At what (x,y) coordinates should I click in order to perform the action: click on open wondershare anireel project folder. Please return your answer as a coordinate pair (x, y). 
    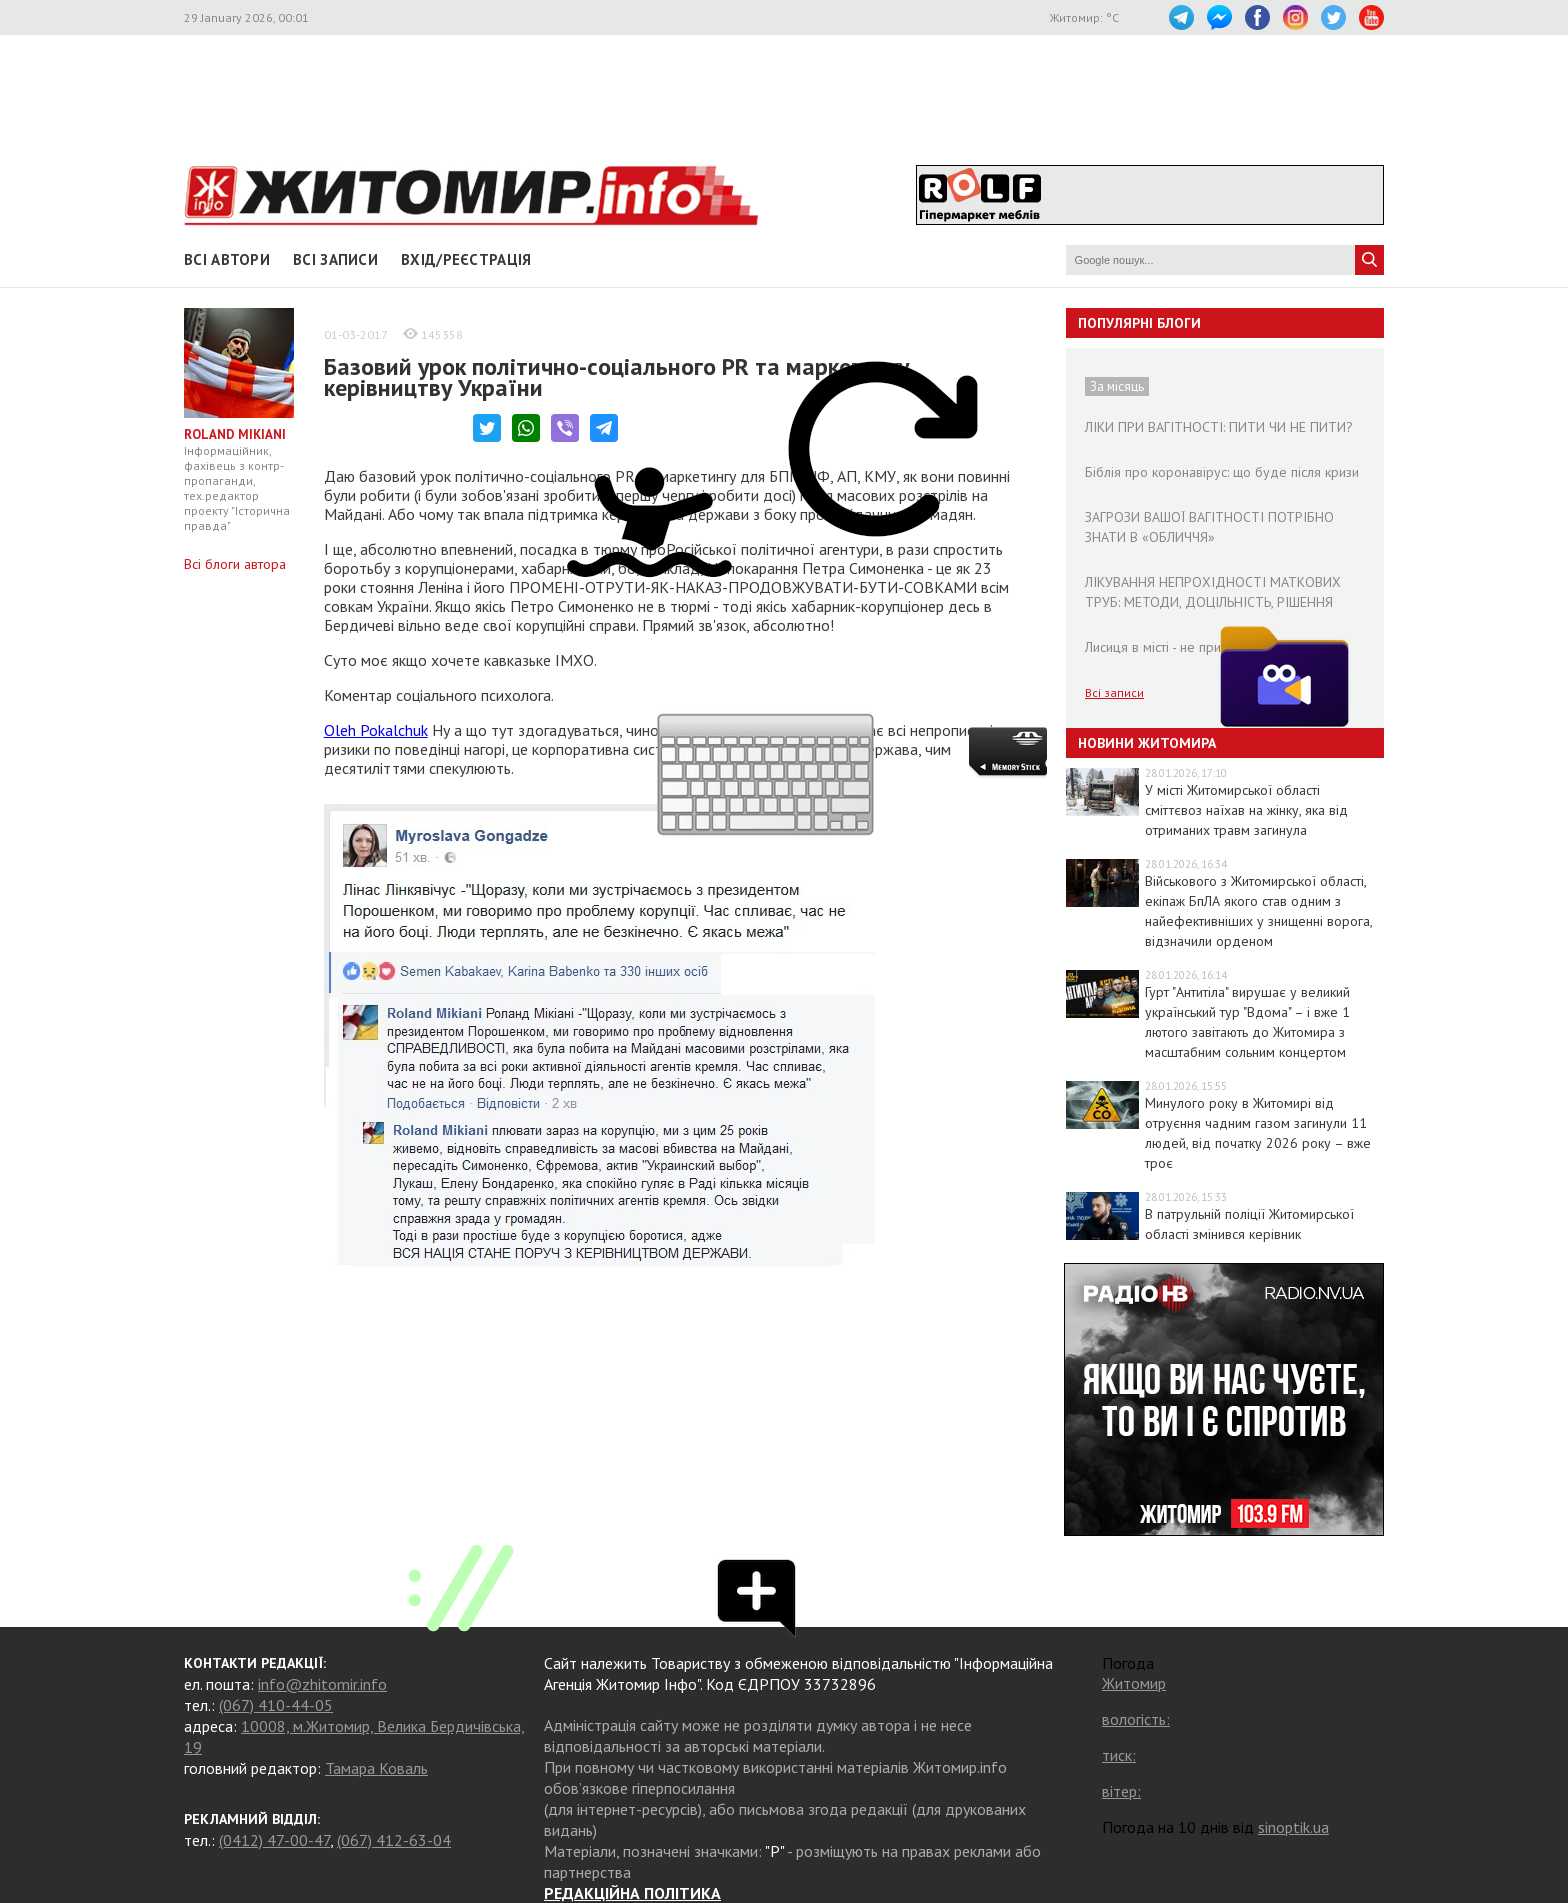
    Looking at the image, I should click on (1284, 680).